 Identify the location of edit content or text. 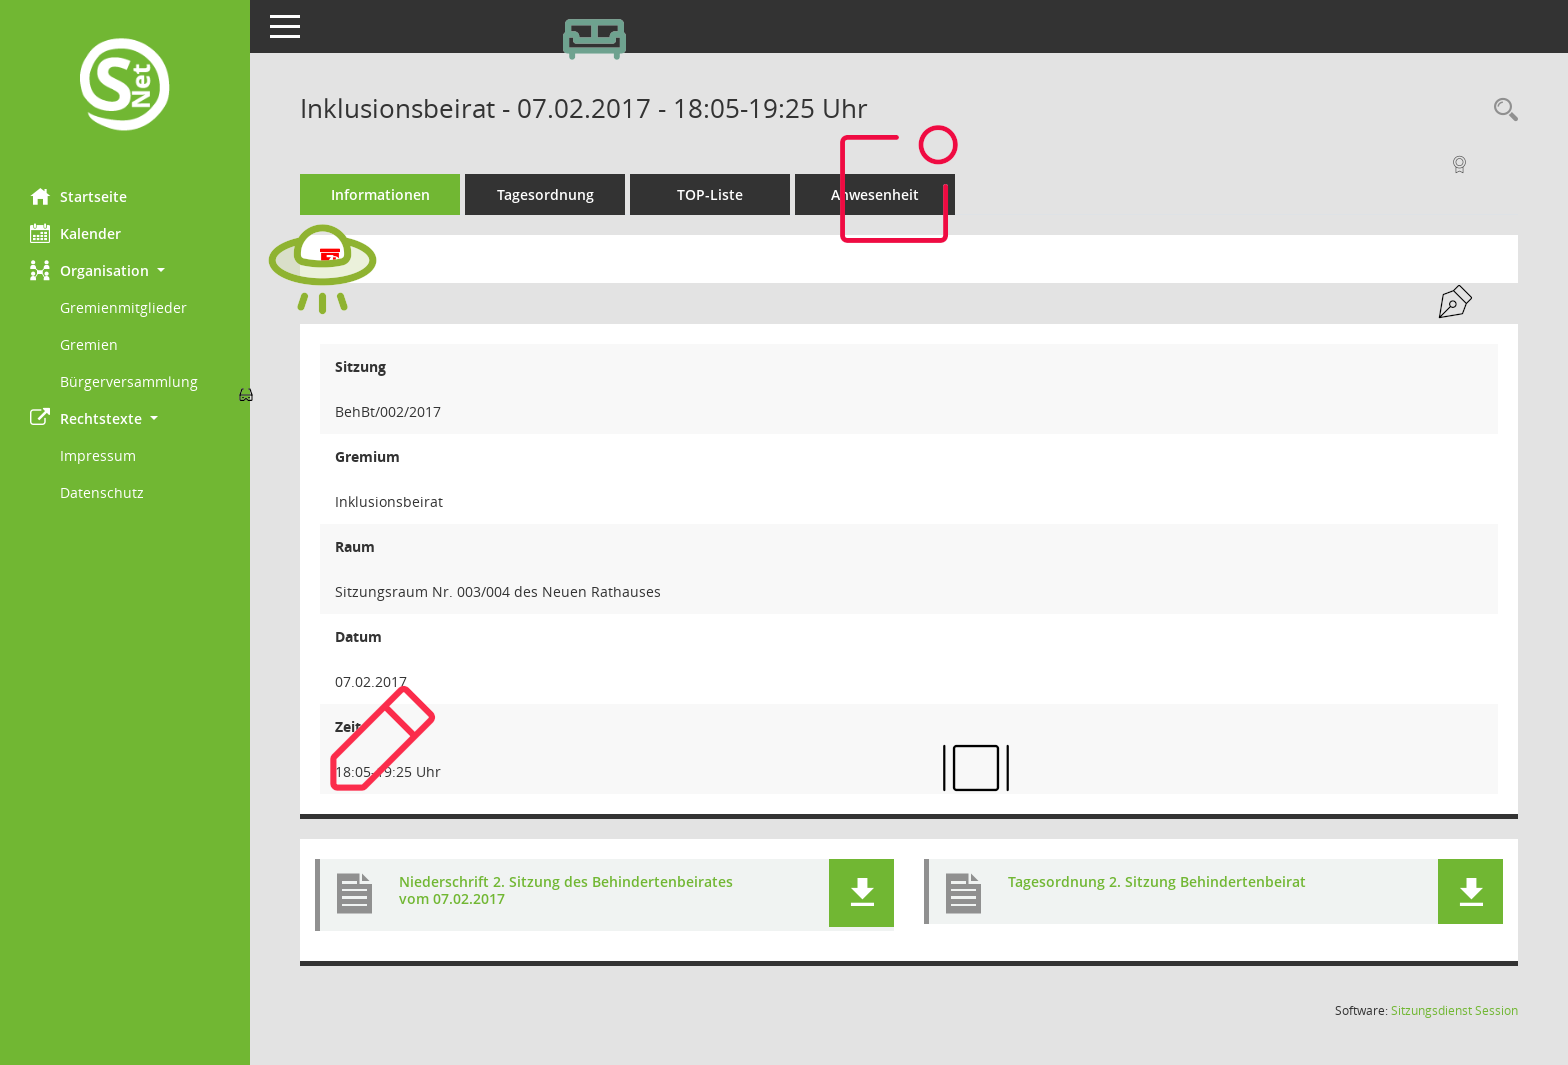
(380, 740).